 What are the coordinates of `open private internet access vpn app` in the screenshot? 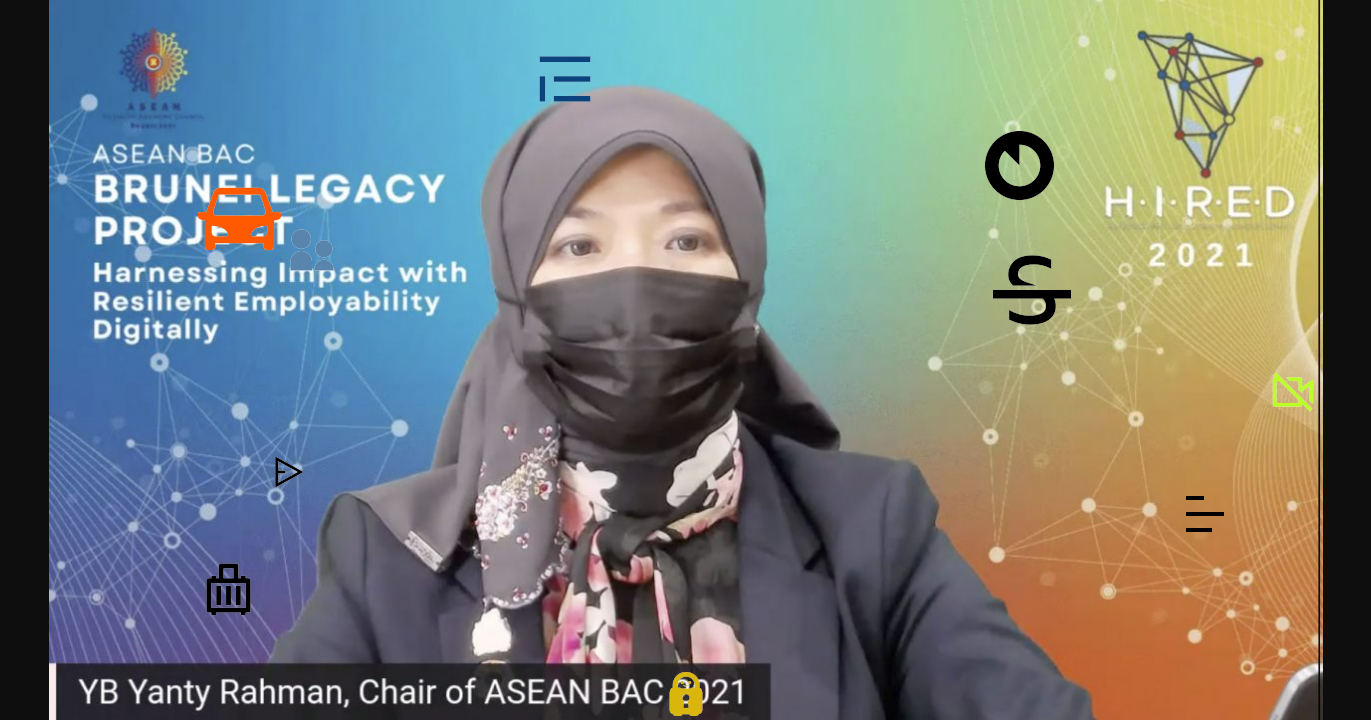 It's located at (686, 694).